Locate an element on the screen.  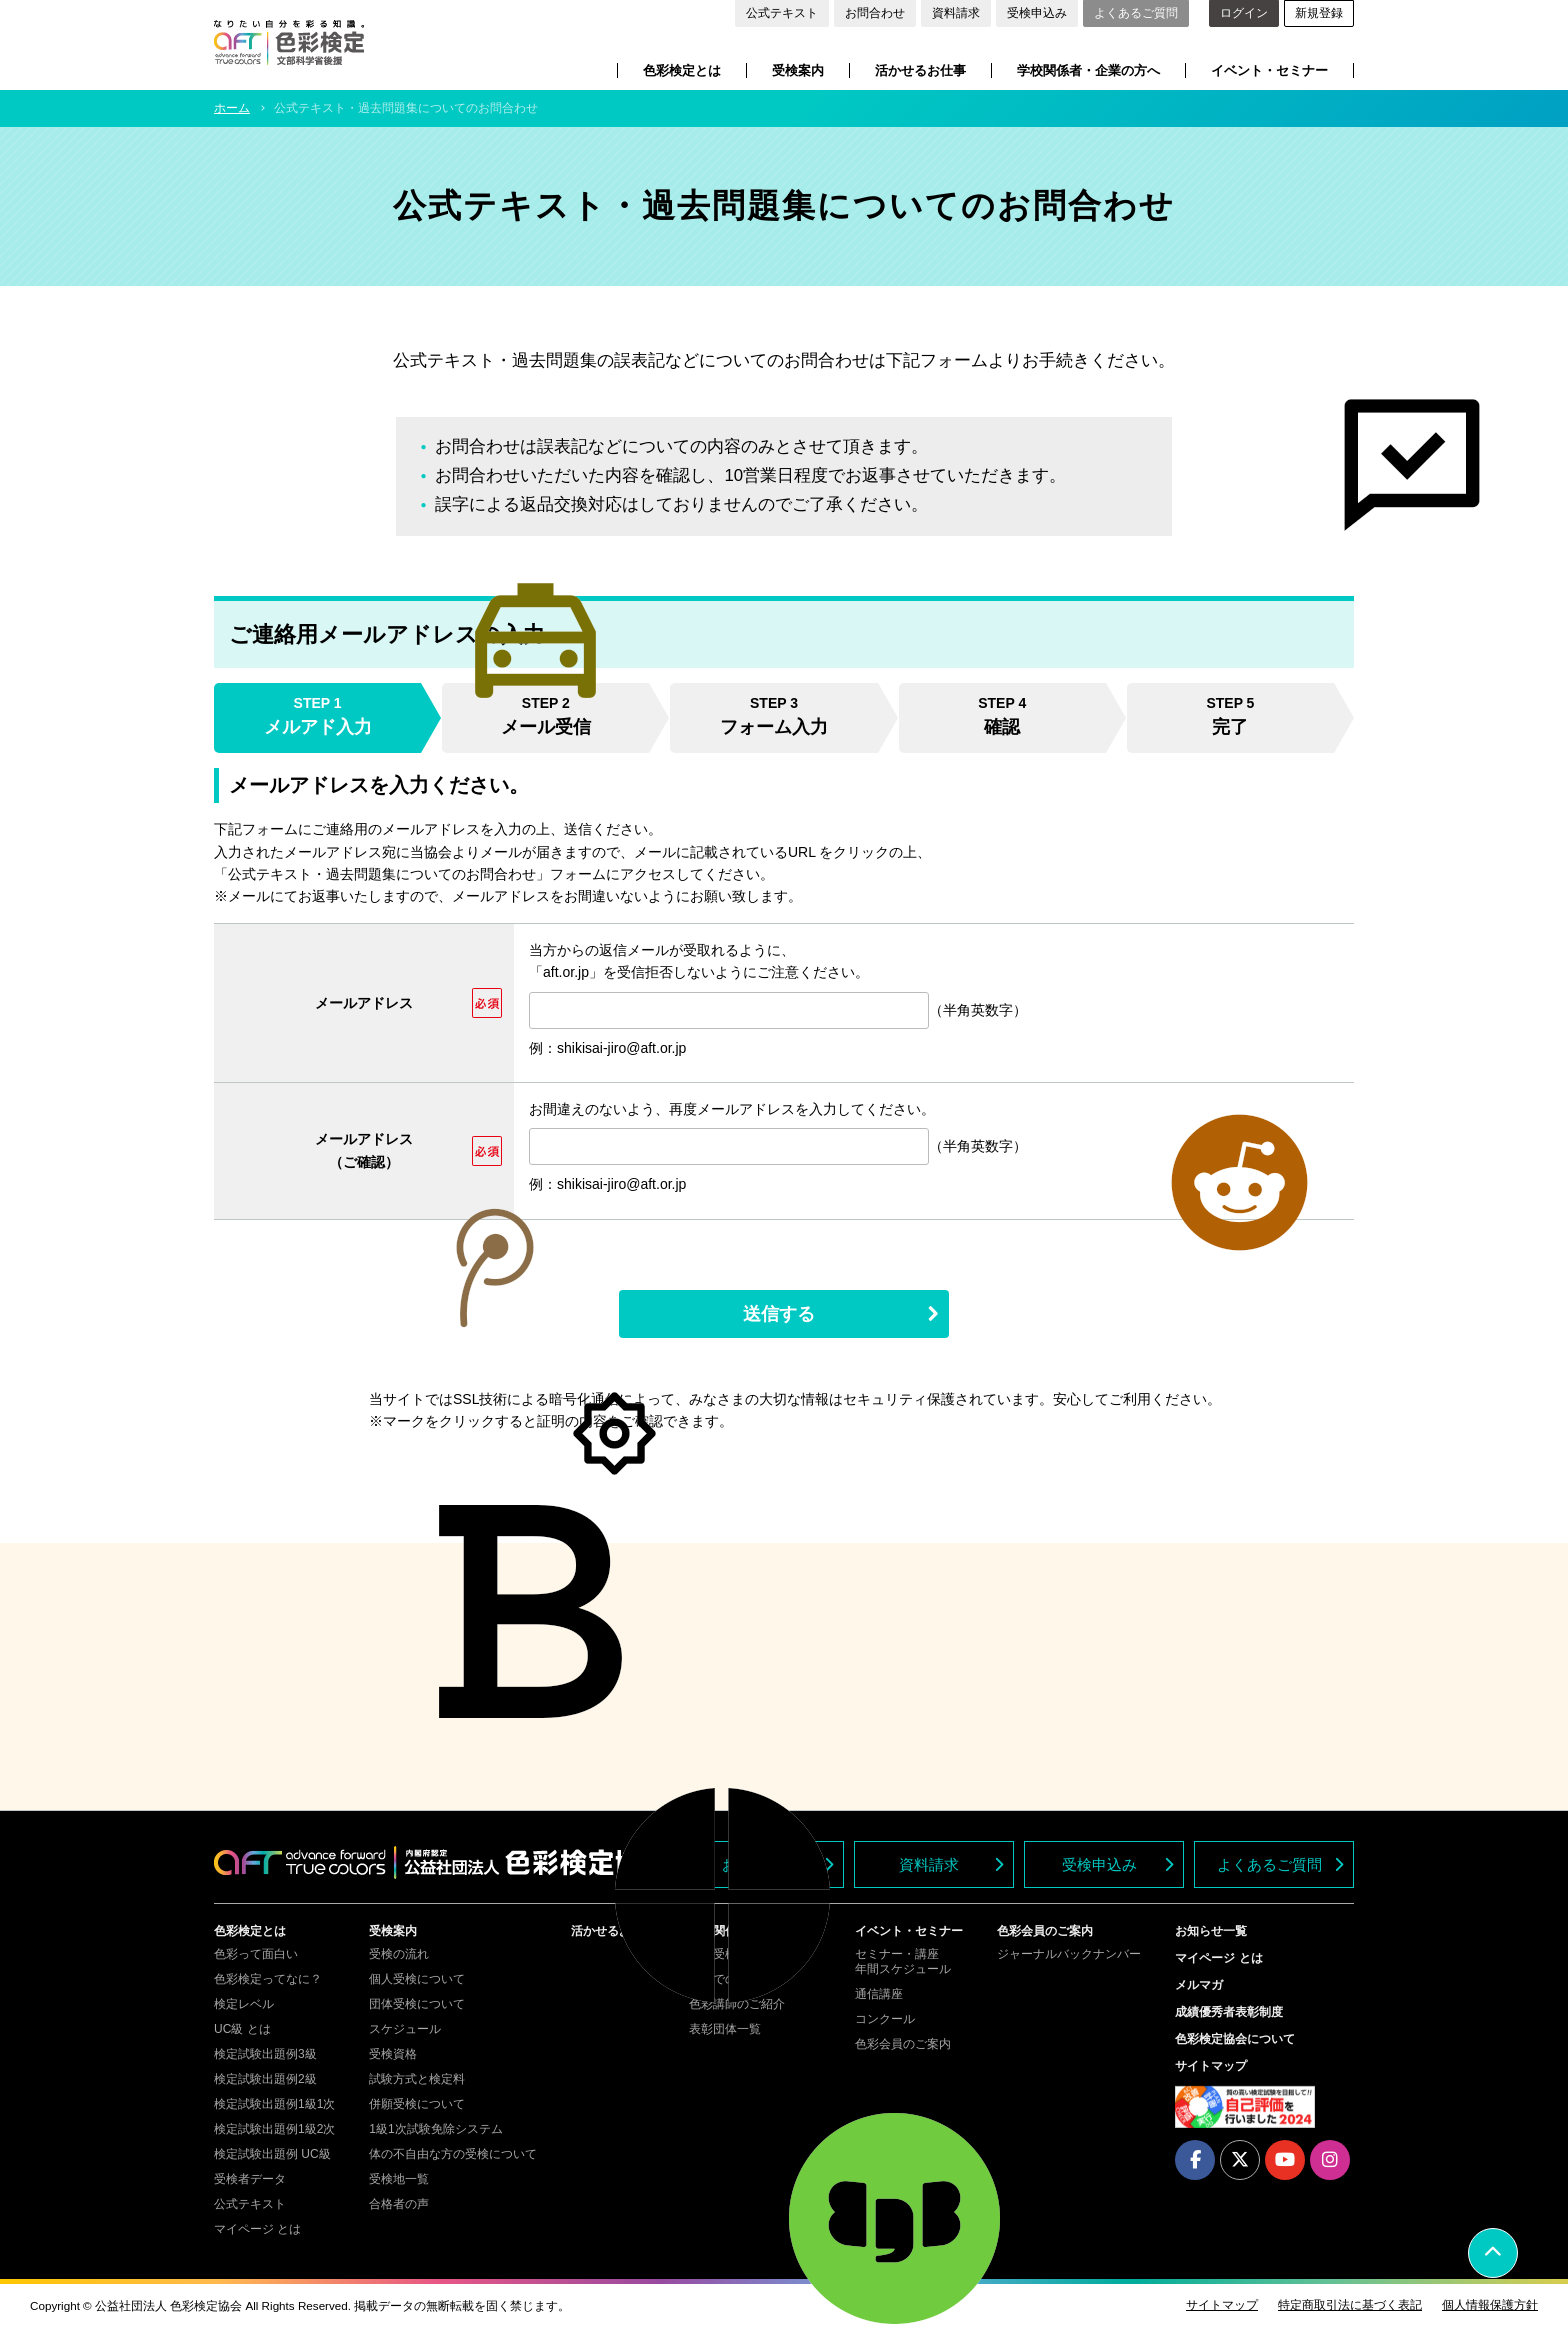
message sent successfully is located at coordinates (1412, 460).